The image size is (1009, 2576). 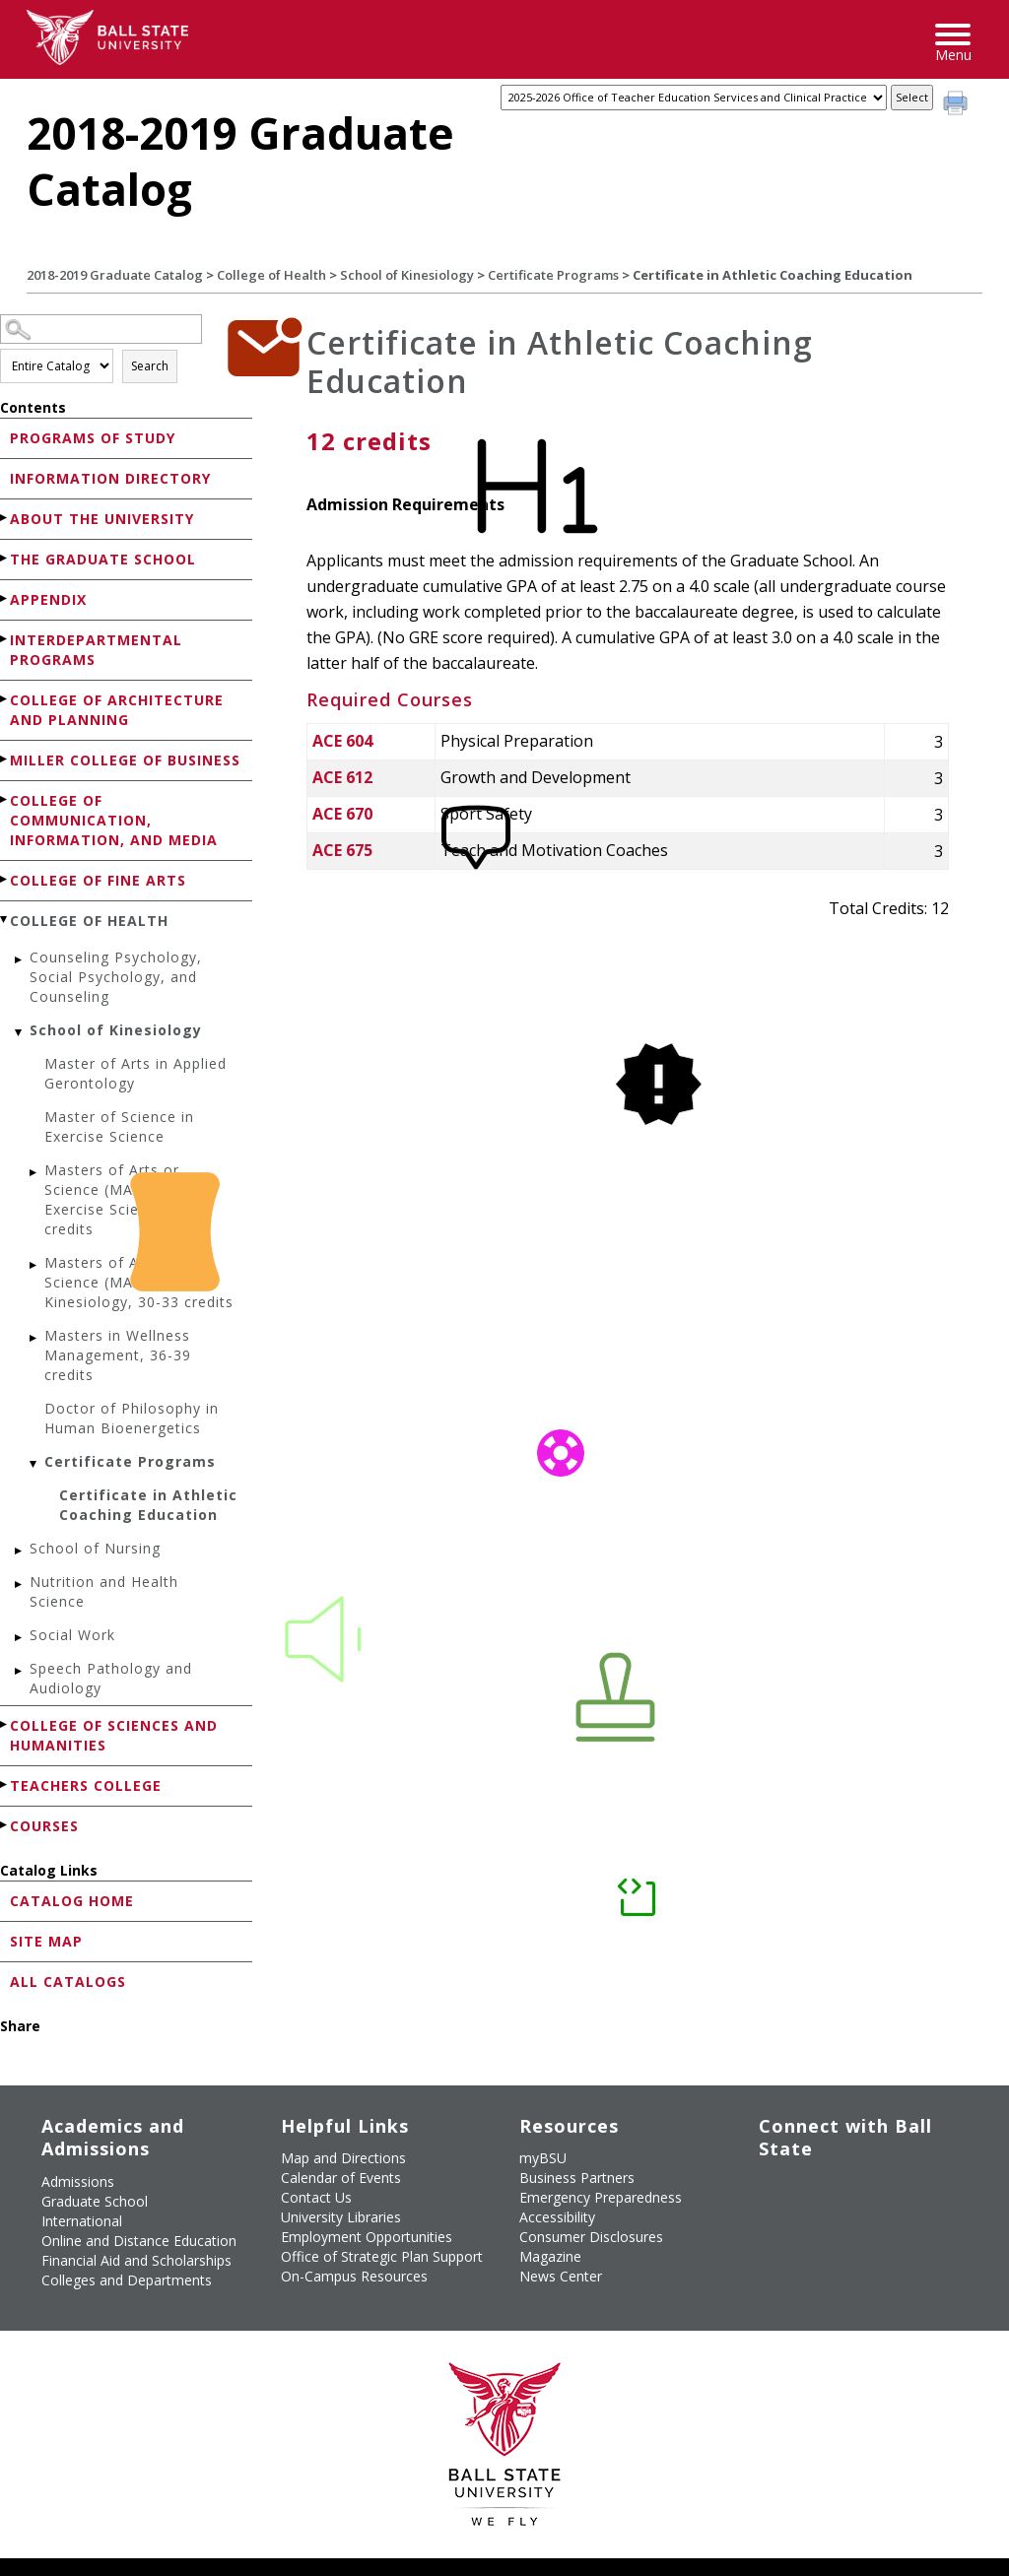 What do you see at coordinates (174, 1231) in the screenshot?
I see `switch to vertical panorama mode` at bounding box center [174, 1231].